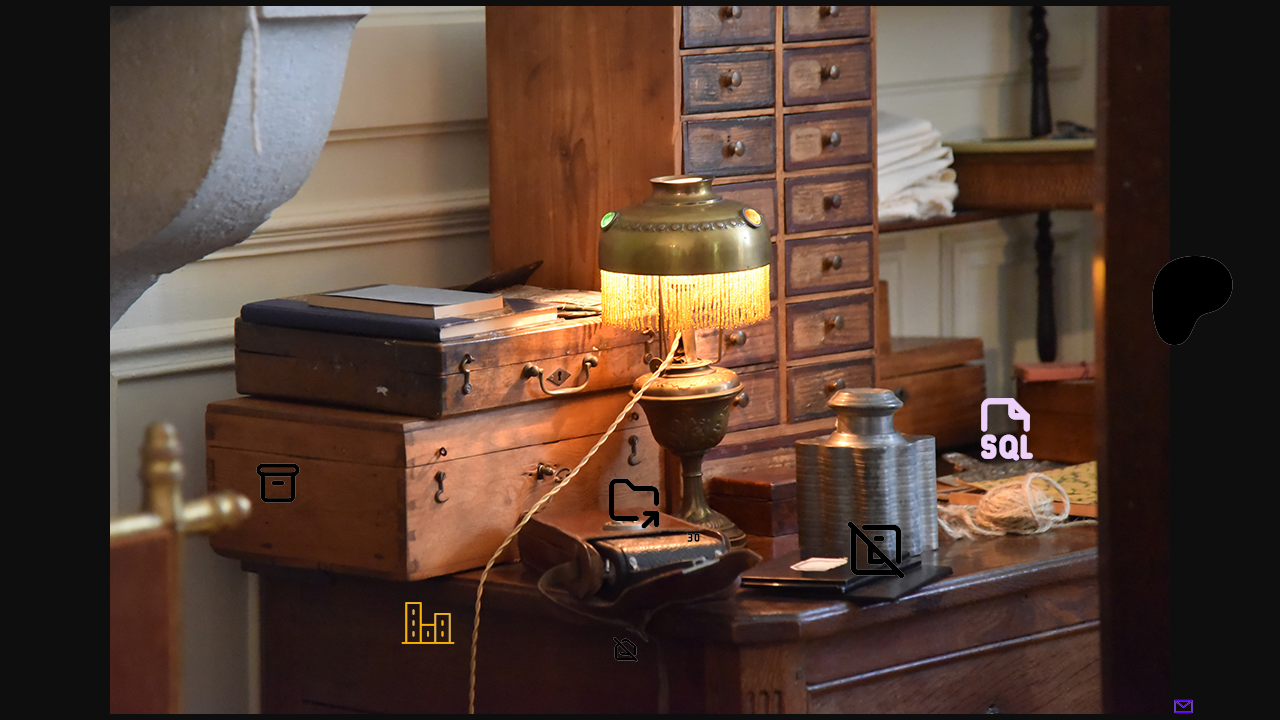 The width and height of the screenshot is (1280, 720). Describe the element at coordinates (693, 537) in the screenshot. I see `indicates 30 items, days, or units` at that location.